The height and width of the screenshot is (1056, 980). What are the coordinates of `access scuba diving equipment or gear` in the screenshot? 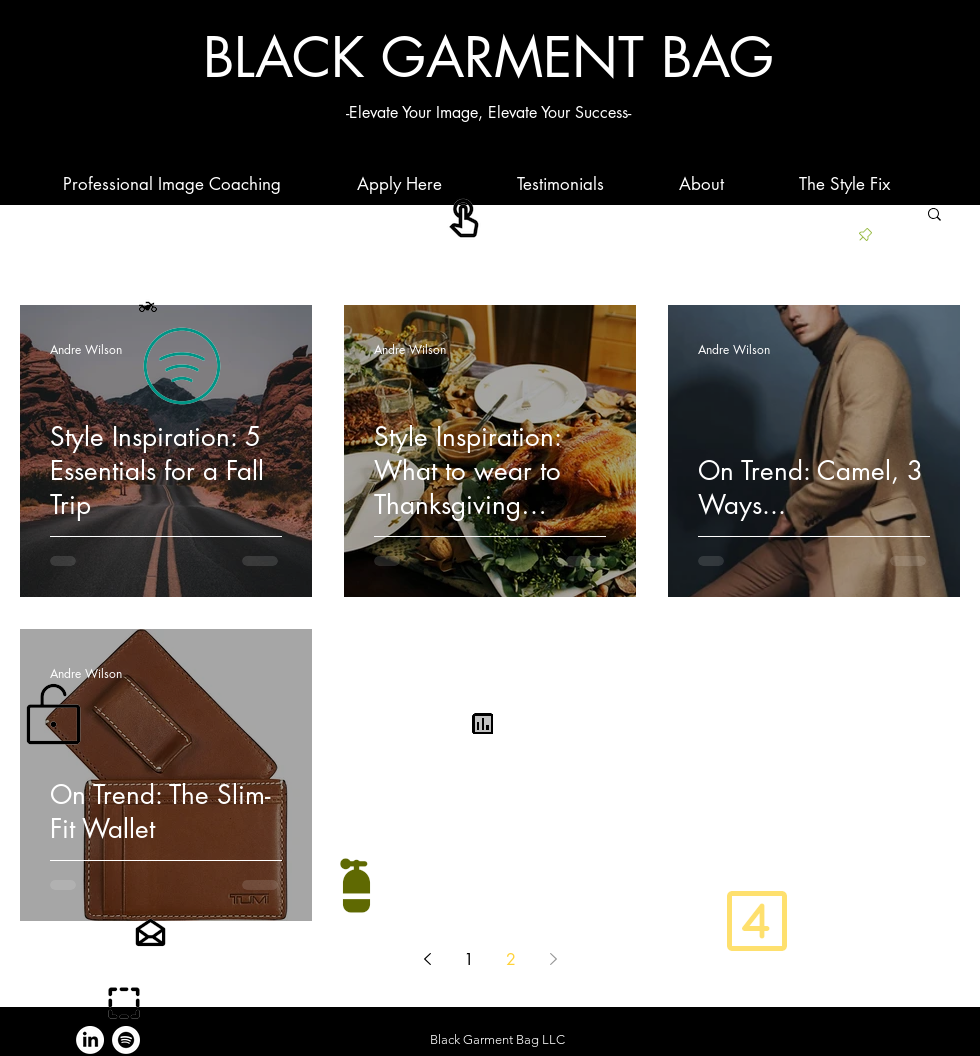 It's located at (356, 885).